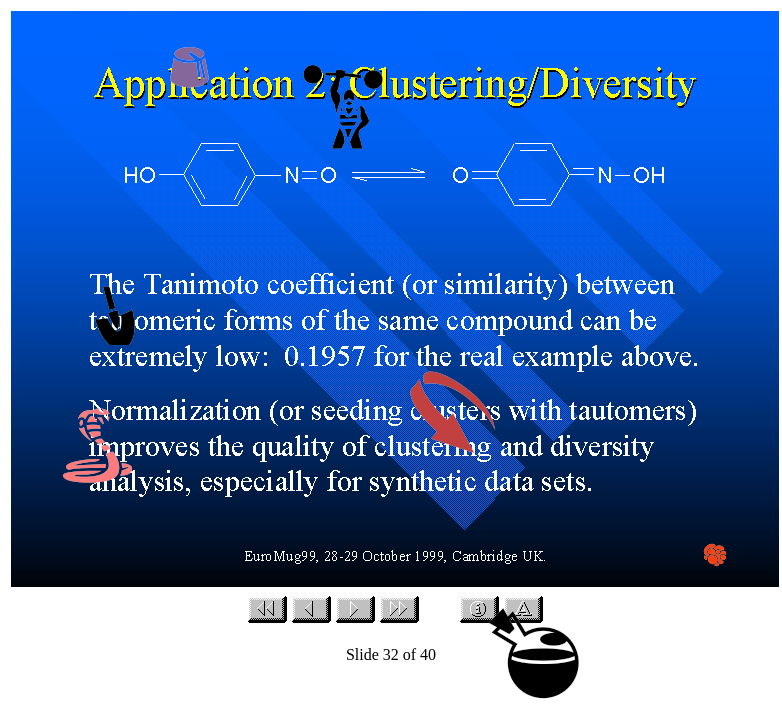  I want to click on select spade suit in a card game, so click(113, 316).